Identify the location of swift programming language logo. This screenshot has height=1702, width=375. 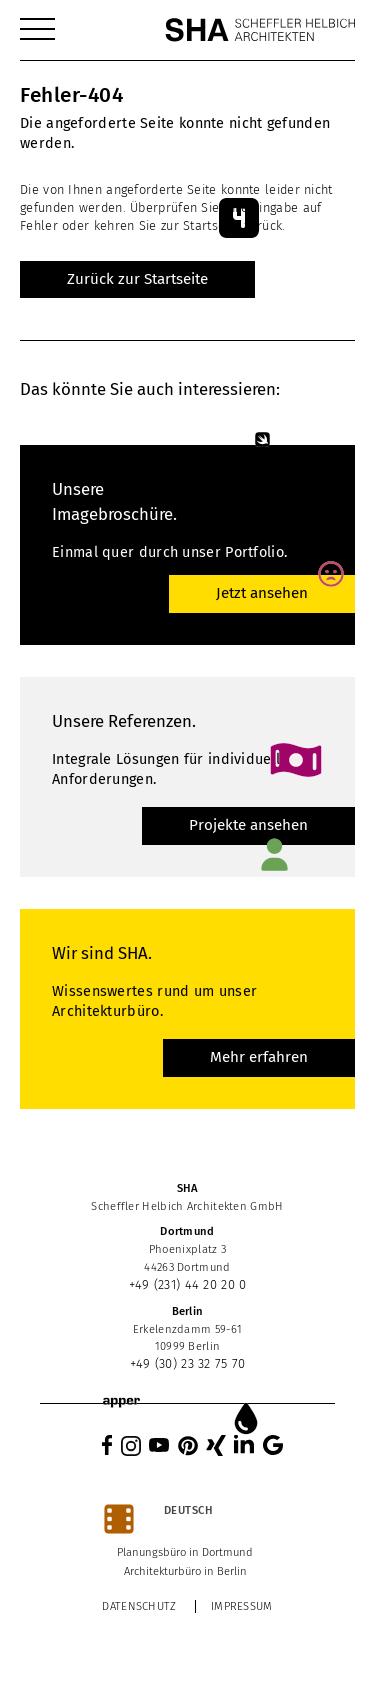
(262, 439).